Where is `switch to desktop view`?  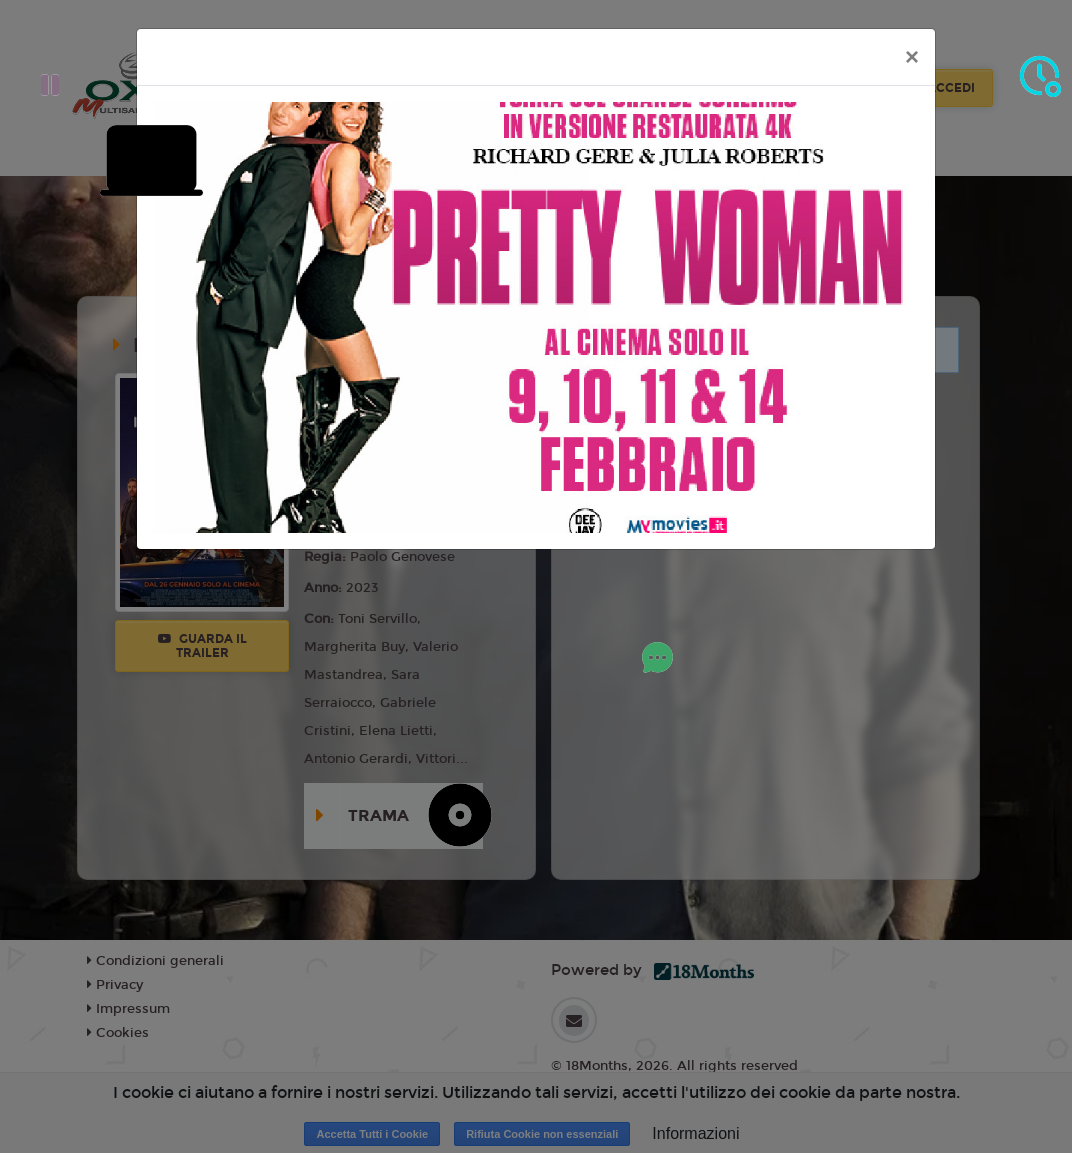 switch to desktop view is located at coordinates (151, 160).